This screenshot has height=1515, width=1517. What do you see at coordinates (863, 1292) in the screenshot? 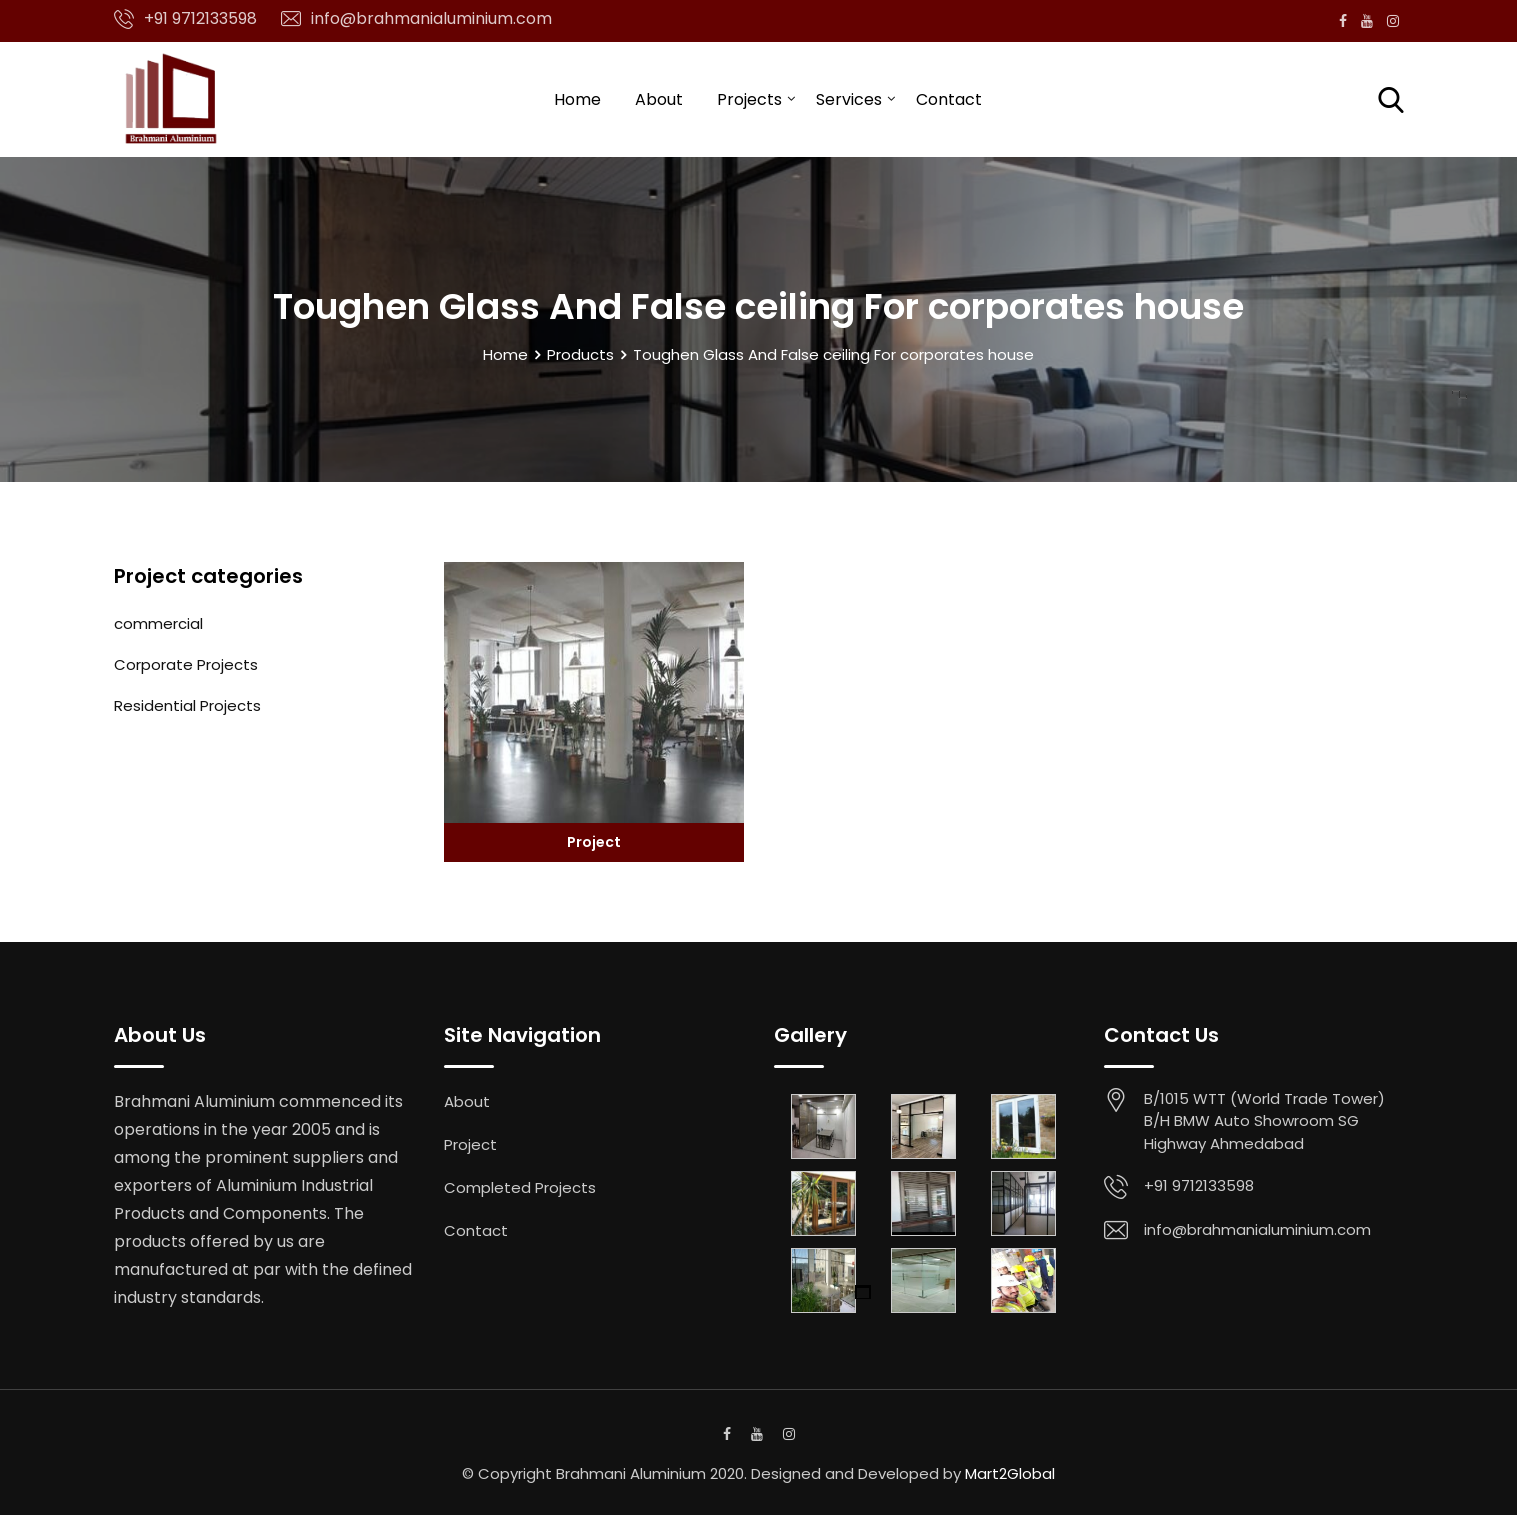
I see `open a web browser or web view` at bounding box center [863, 1292].